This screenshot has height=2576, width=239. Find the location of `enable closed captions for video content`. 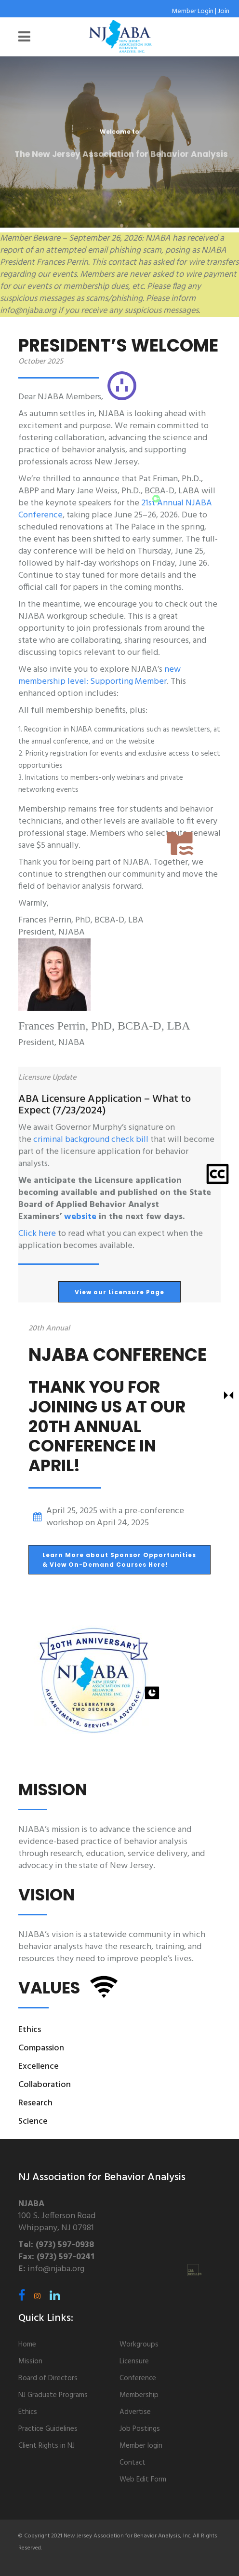

enable closed captions for video content is located at coordinates (217, 1174).